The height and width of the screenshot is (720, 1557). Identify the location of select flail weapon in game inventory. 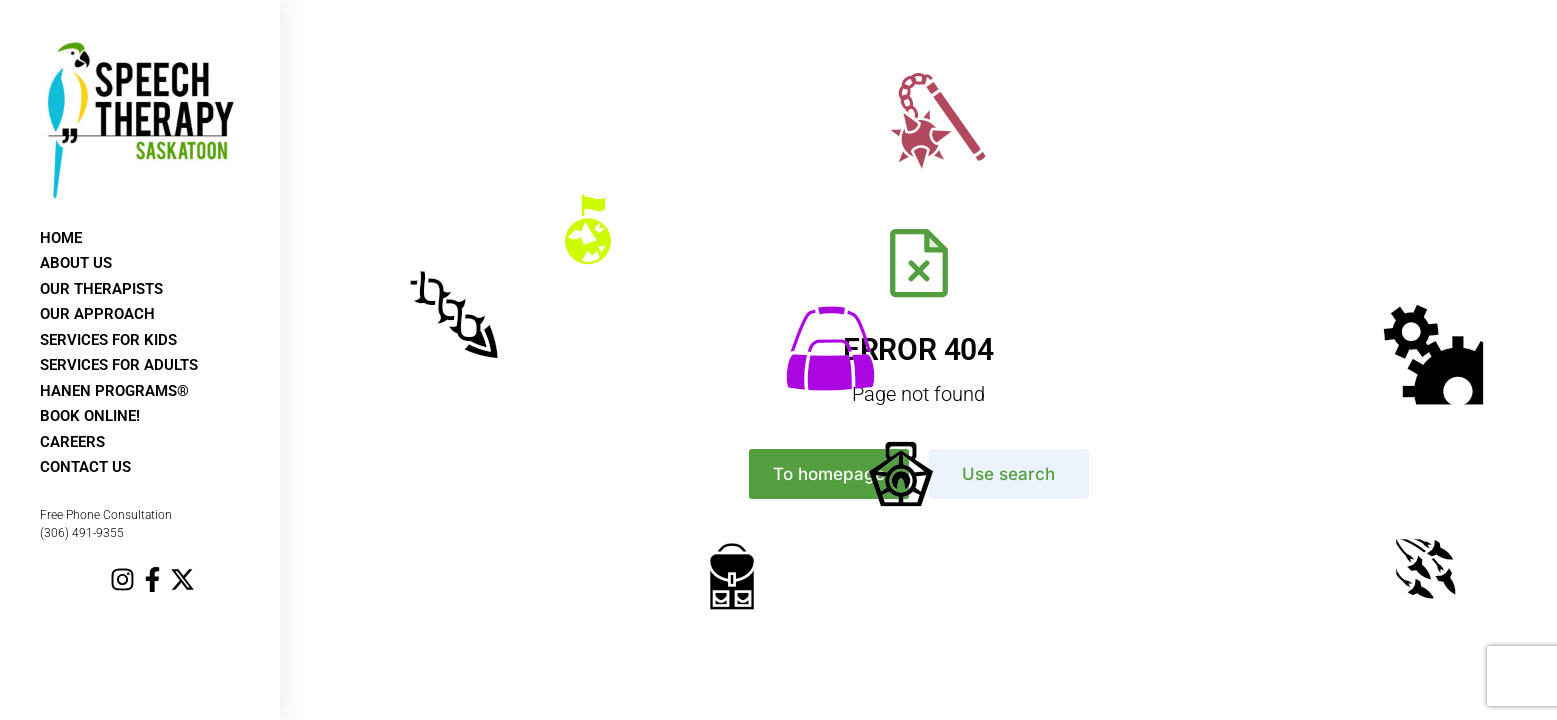
(938, 121).